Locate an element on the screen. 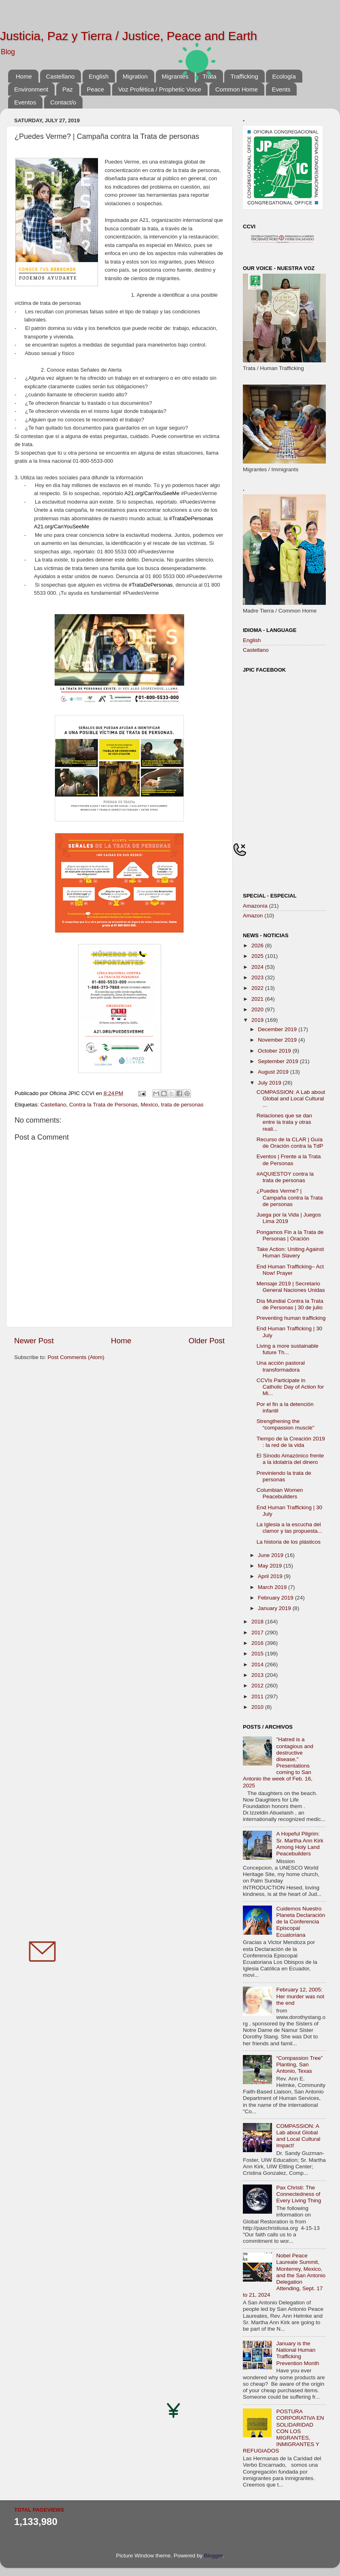 This screenshot has height=2576, width=340. japanese yen currency indicator is located at coordinates (173, 2410).